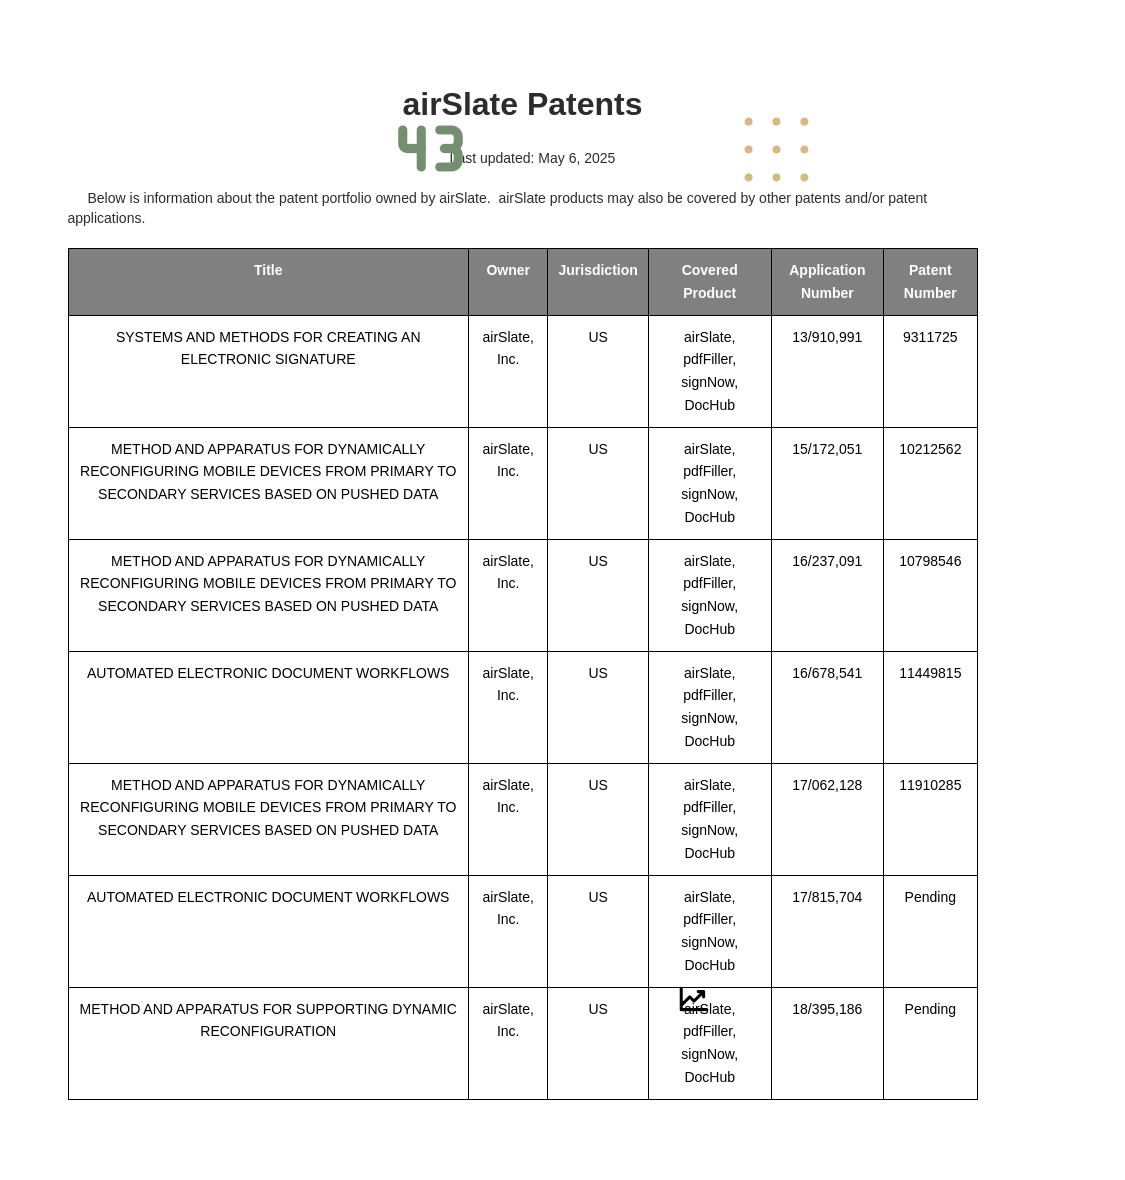 This screenshot has height=1180, width=1125. Describe the element at coordinates (430, 148) in the screenshot. I see `indicates item number 43 in a list or sequence` at that location.